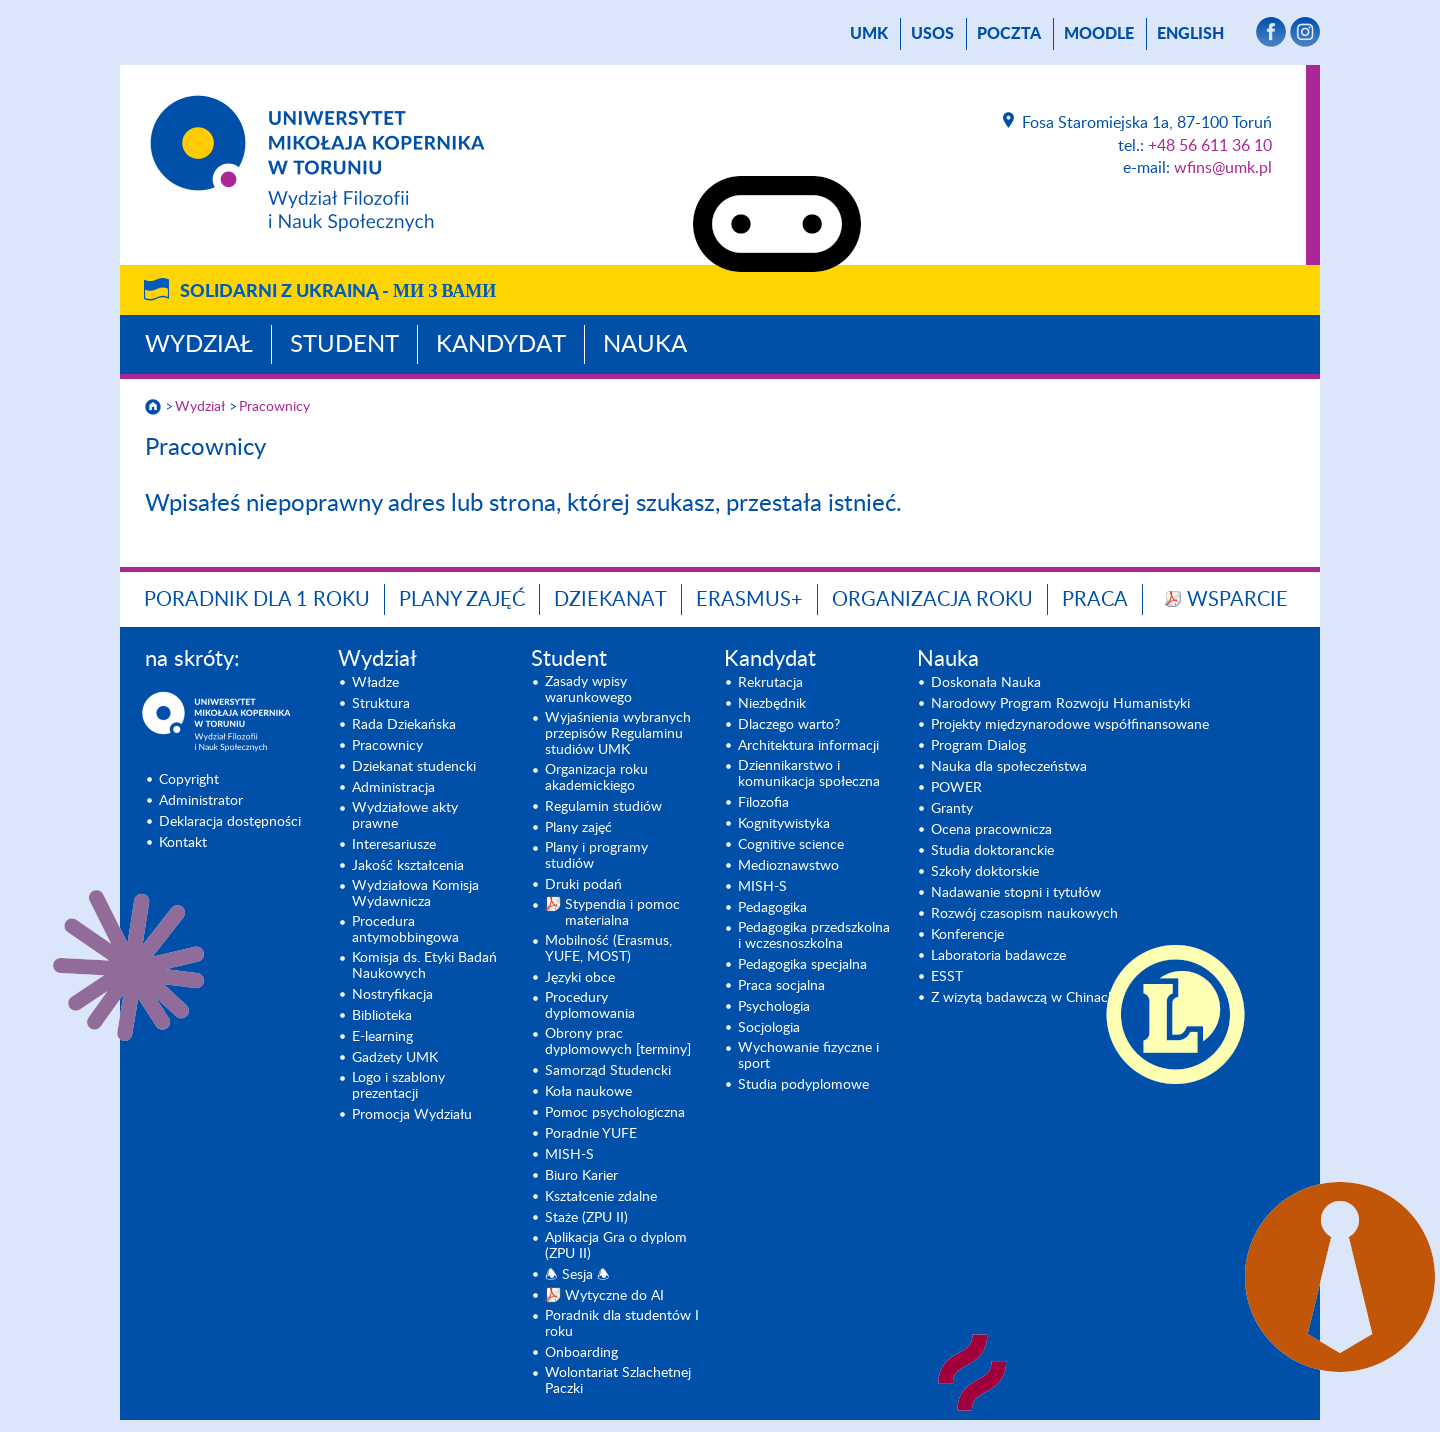 The height and width of the screenshot is (1432, 1440). Describe the element at coordinates (128, 965) in the screenshot. I see `open the Claude AI assistant` at that location.